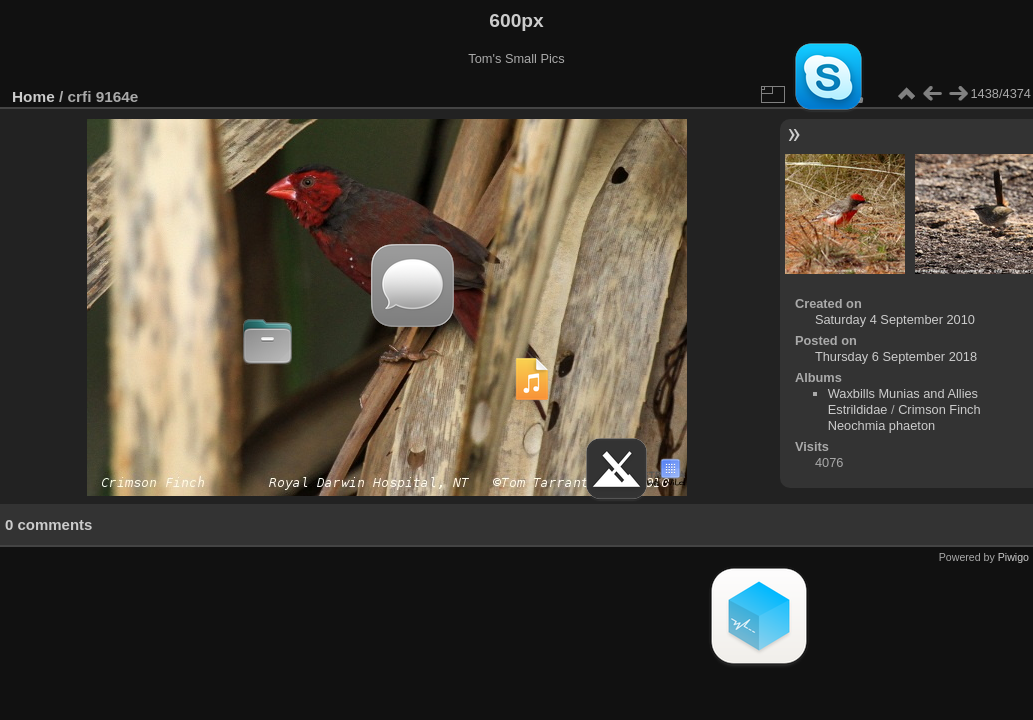 This screenshot has width=1033, height=720. What do you see at coordinates (267, 341) in the screenshot?
I see `open the nautilus file manager` at bounding box center [267, 341].